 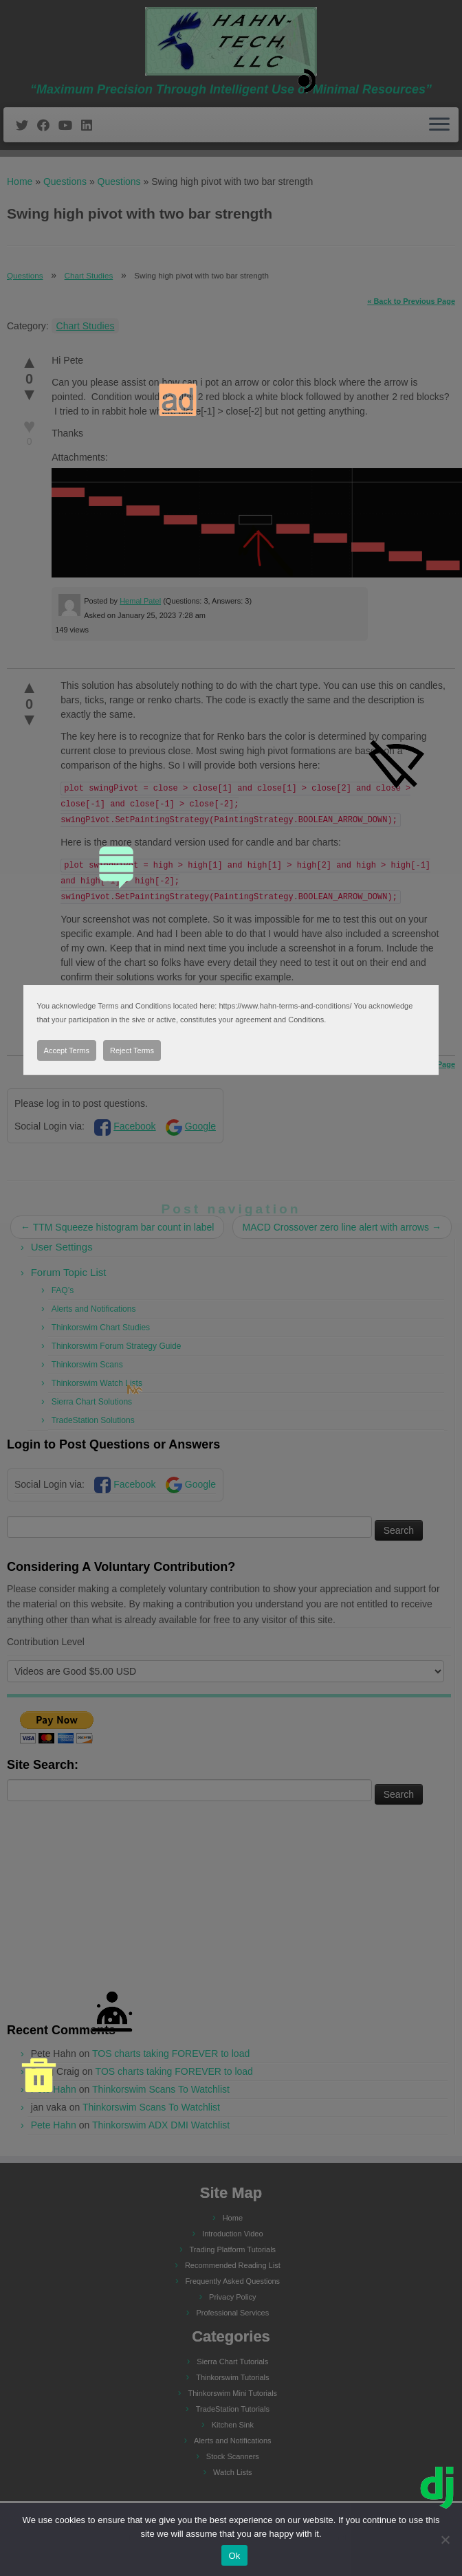 I want to click on nx build system logo, so click(x=135, y=1389).